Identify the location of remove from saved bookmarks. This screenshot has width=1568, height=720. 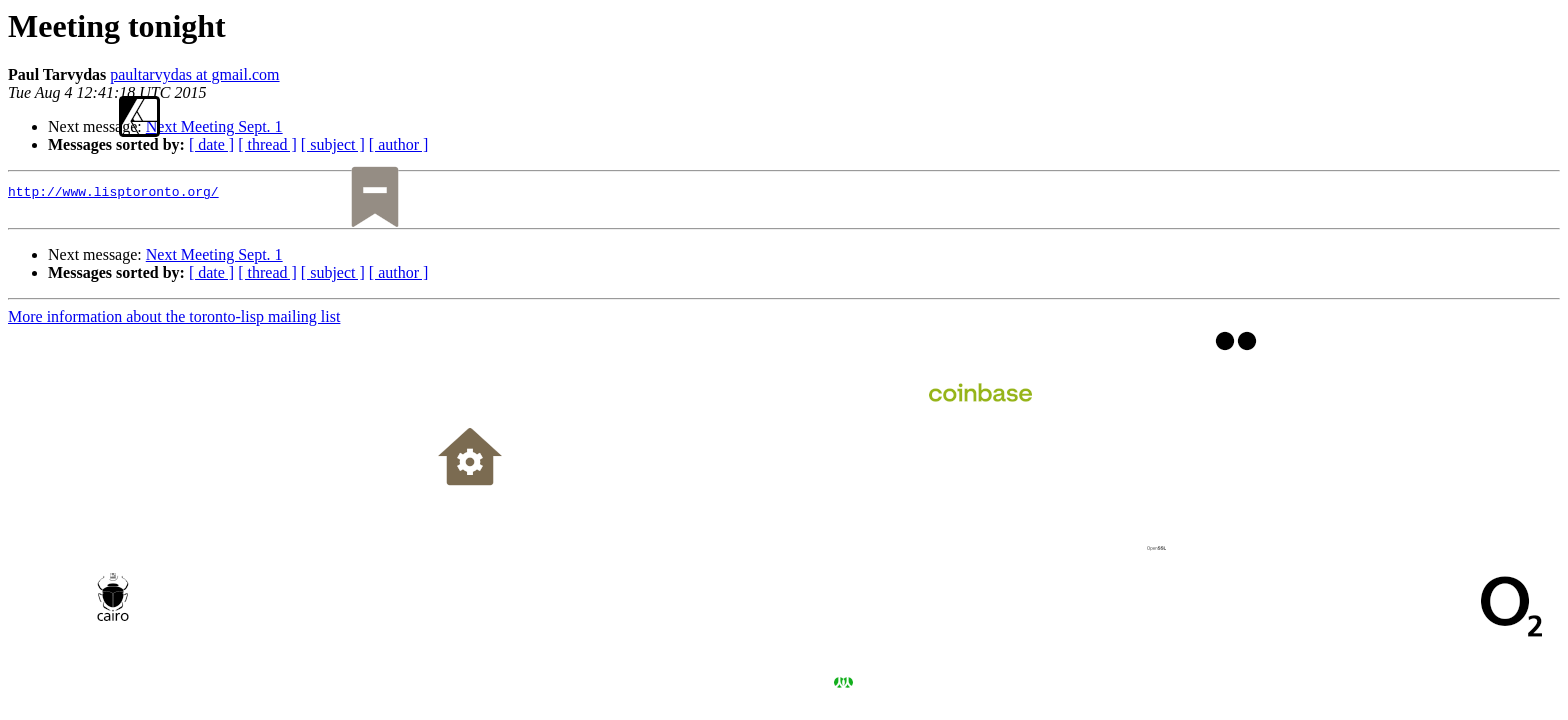
(375, 196).